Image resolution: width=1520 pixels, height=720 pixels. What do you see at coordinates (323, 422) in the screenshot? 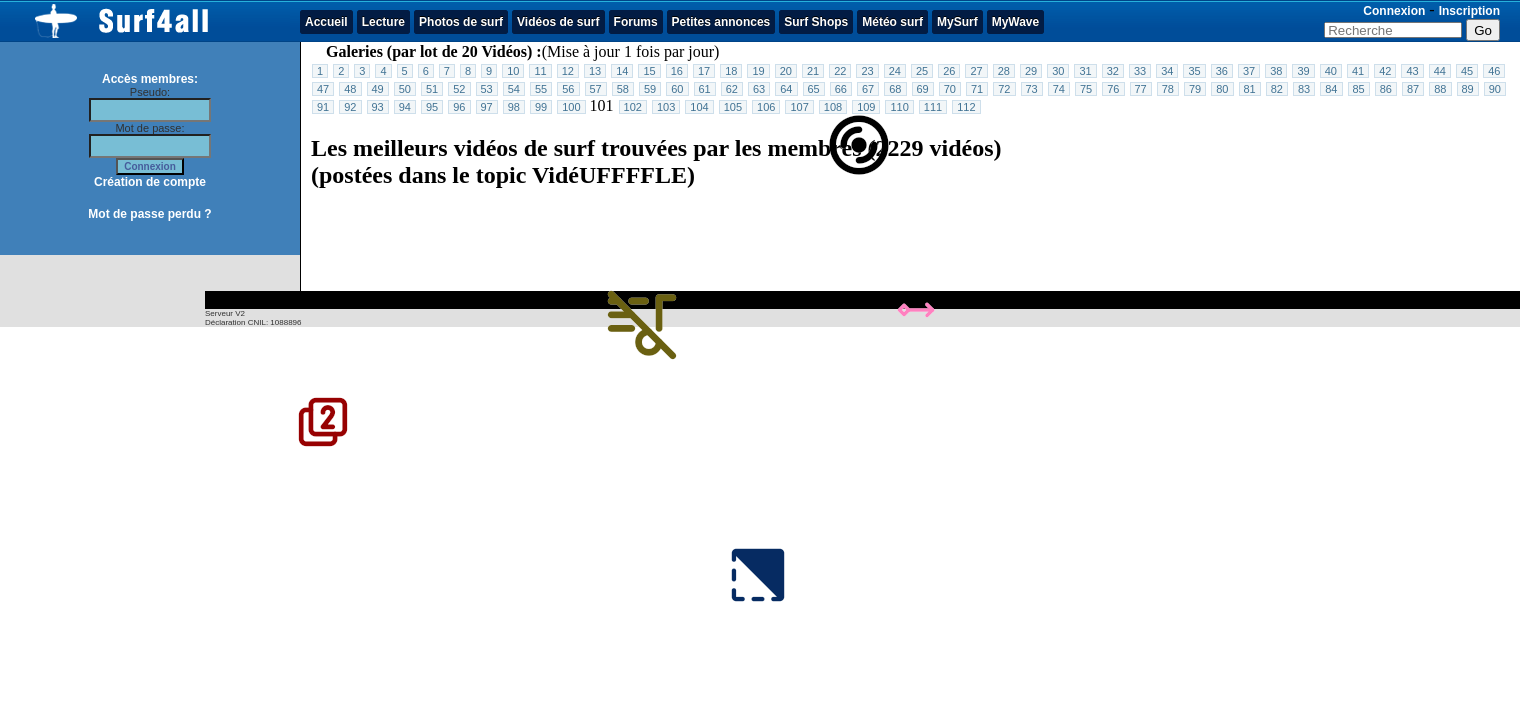
I see `view second item in a collection` at bounding box center [323, 422].